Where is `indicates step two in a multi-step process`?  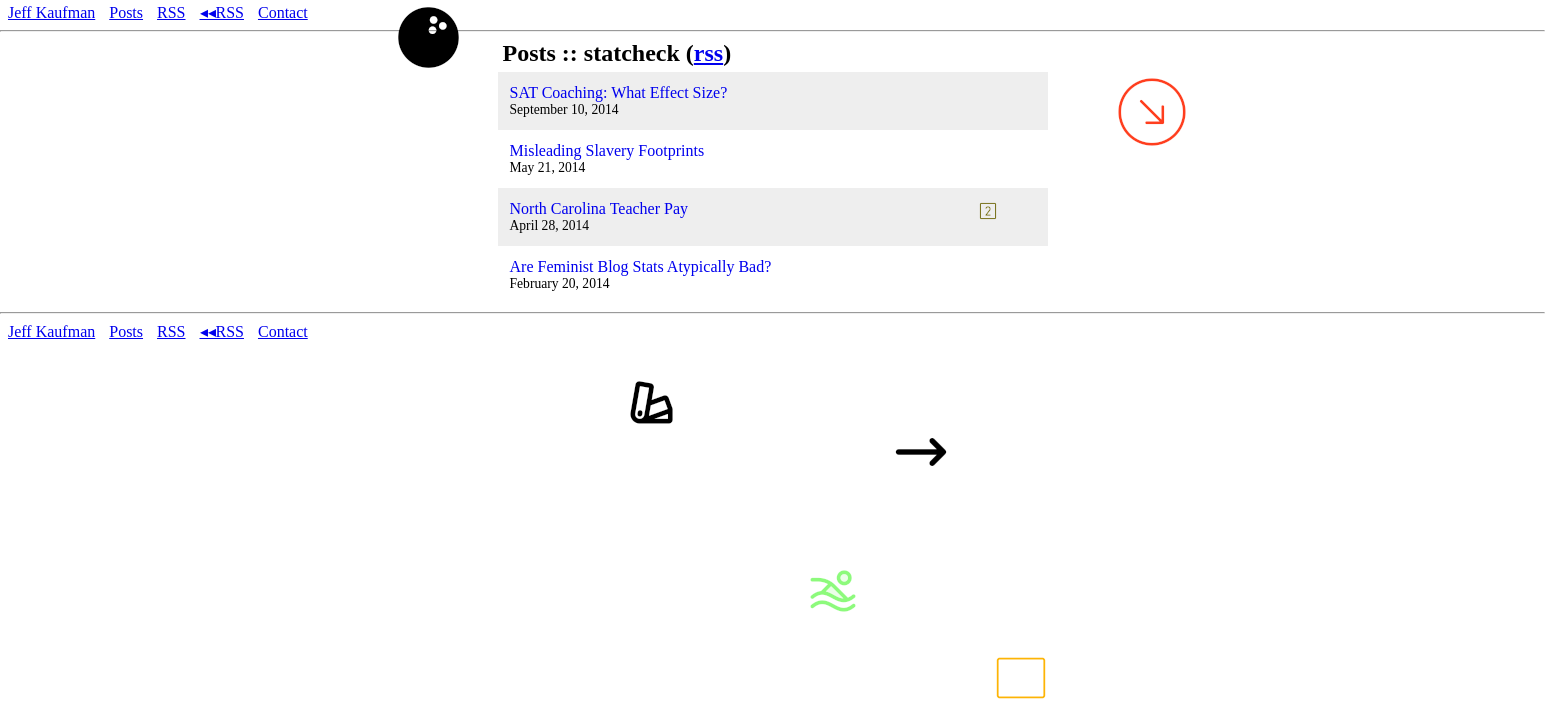 indicates step two in a multi-step process is located at coordinates (988, 211).